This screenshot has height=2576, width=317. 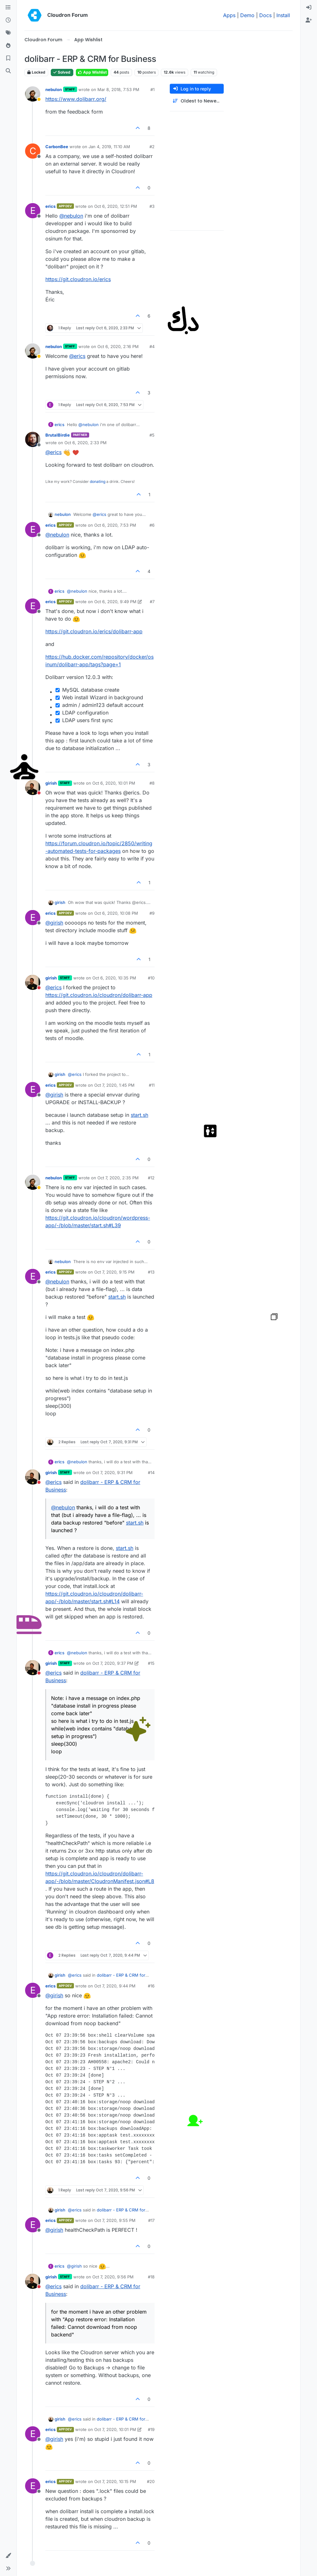 I want to click on view train schedules or rail services, so click(x=29, y=1624).